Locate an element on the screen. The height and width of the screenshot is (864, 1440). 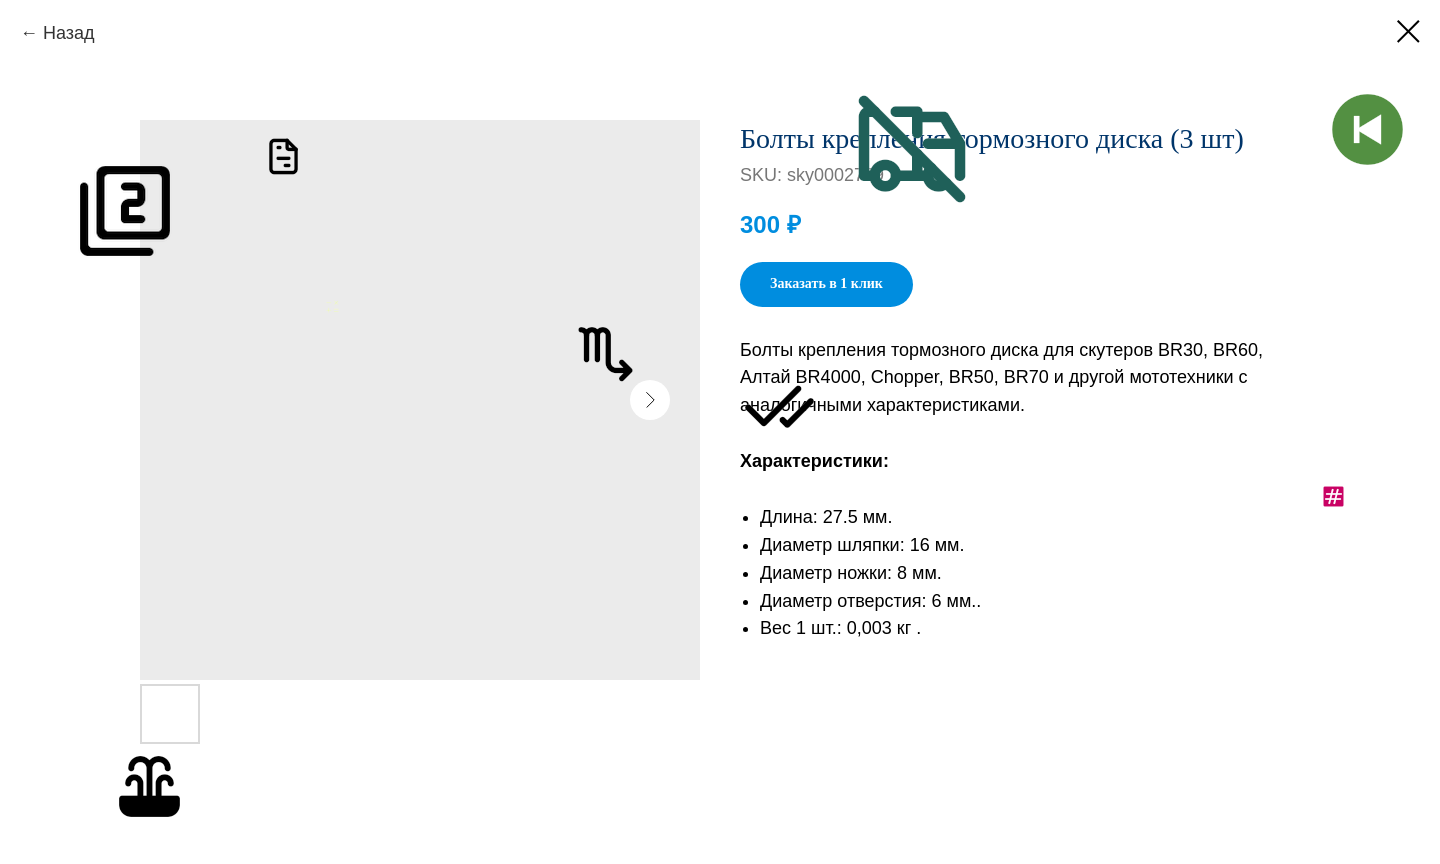
view or browse hashtags is located at coordinates (1333, 496).